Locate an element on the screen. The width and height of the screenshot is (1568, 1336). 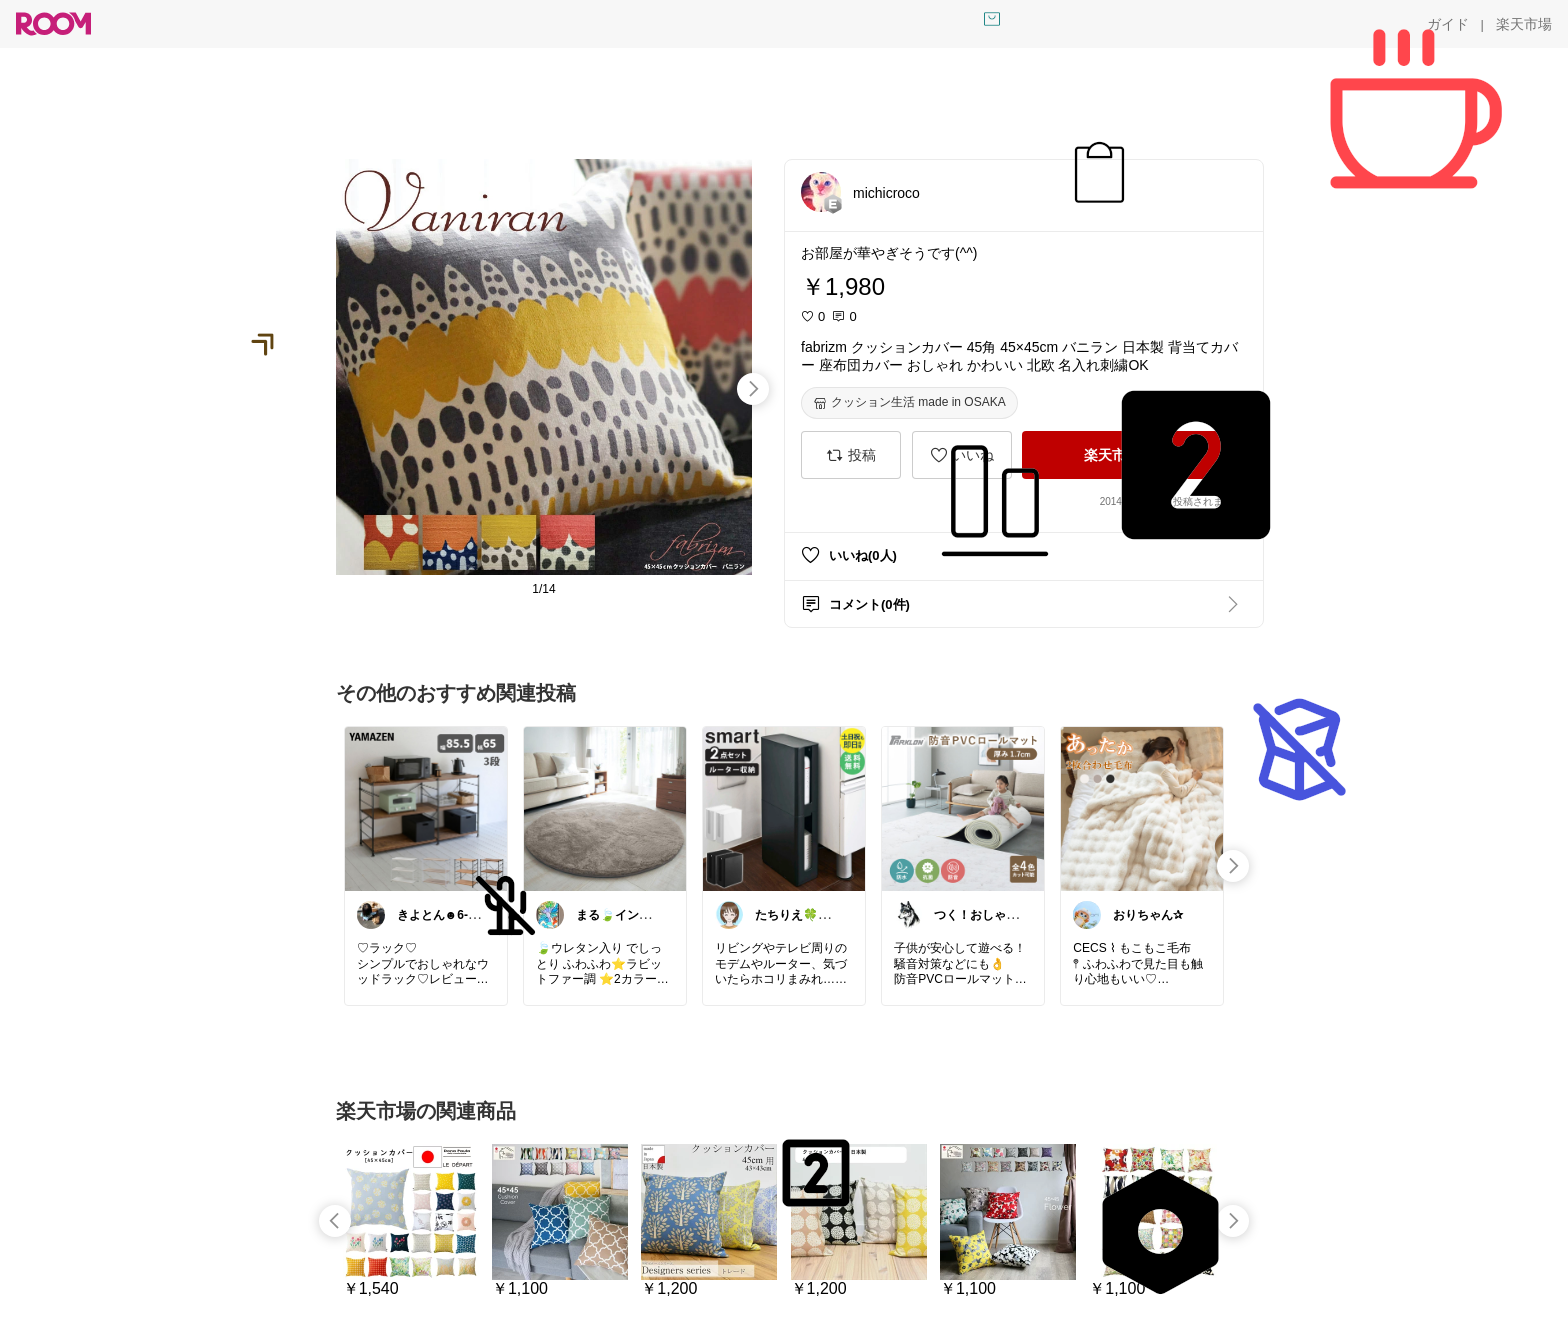
copy to clipboard is located at coordinates (1099, 173).